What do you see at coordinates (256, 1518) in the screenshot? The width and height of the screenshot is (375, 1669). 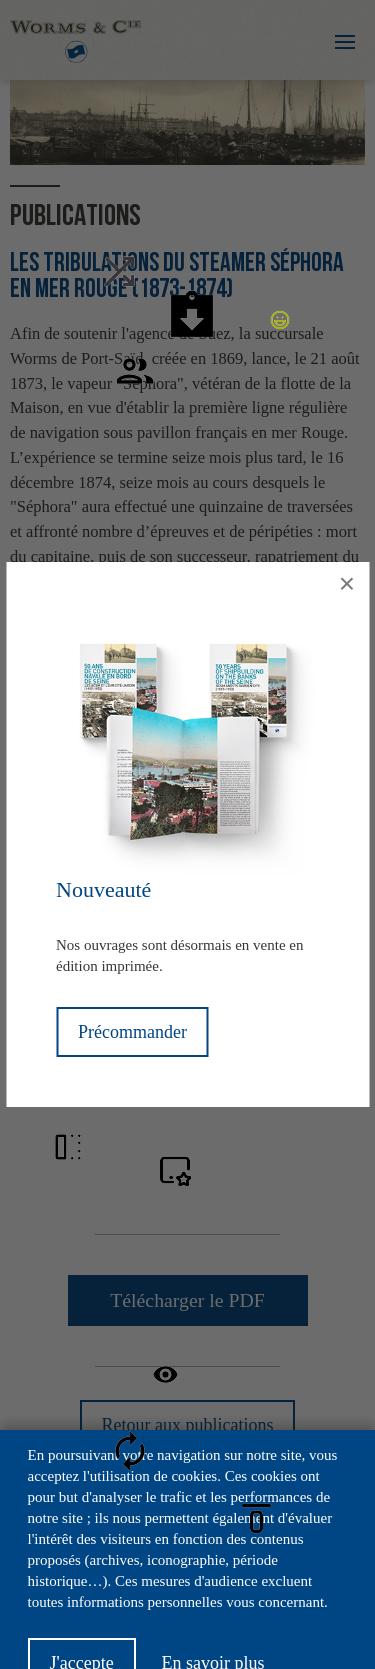 I see `align selected elements to top` at bounding box center [256, 1518].